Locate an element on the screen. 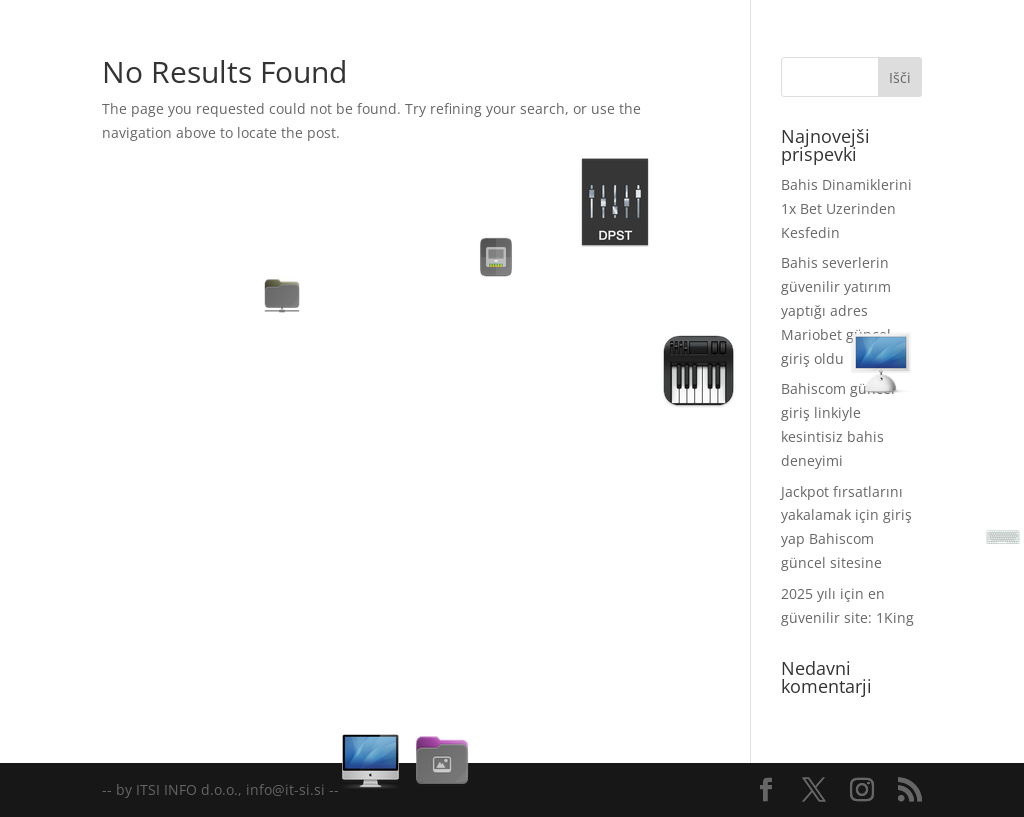 This screenshot has width=1024, height=817. open your pictures folder is located at coordinates (442, 760).